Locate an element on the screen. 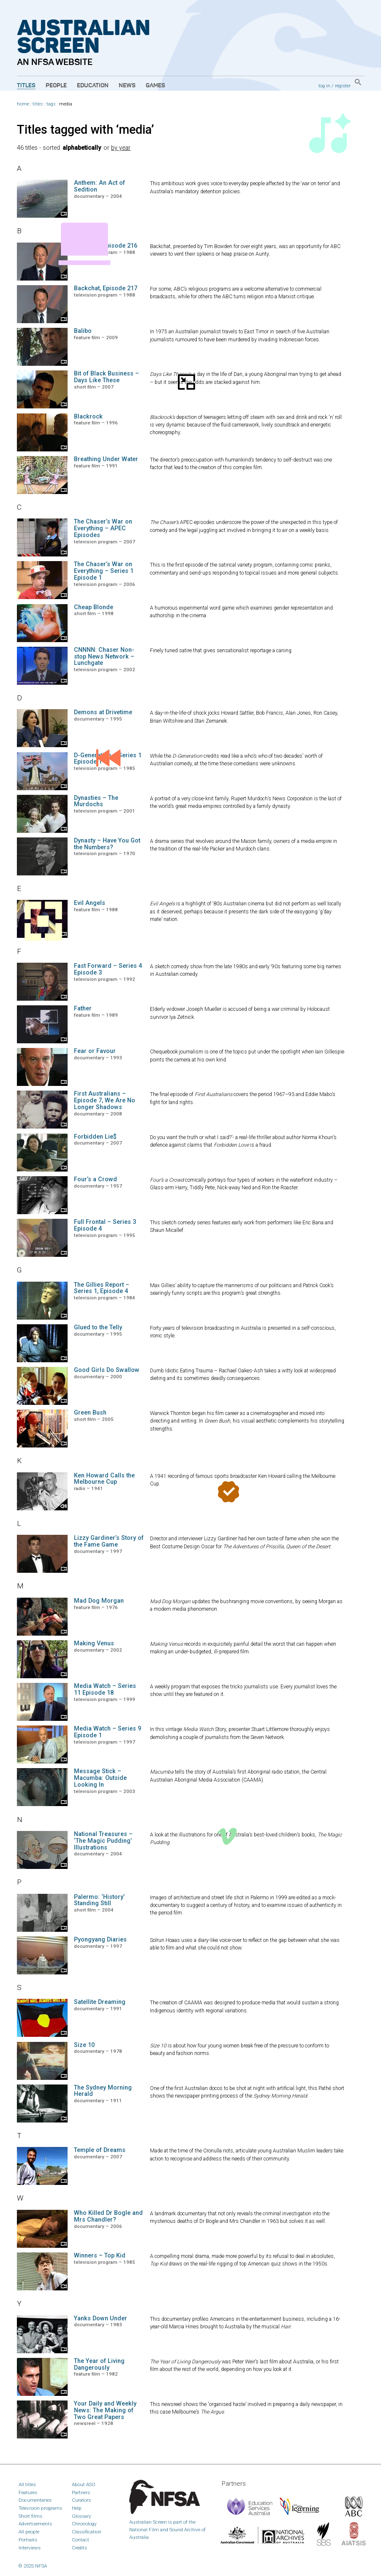  enable picture-in-picture mode is located at coordinates (186, 382).